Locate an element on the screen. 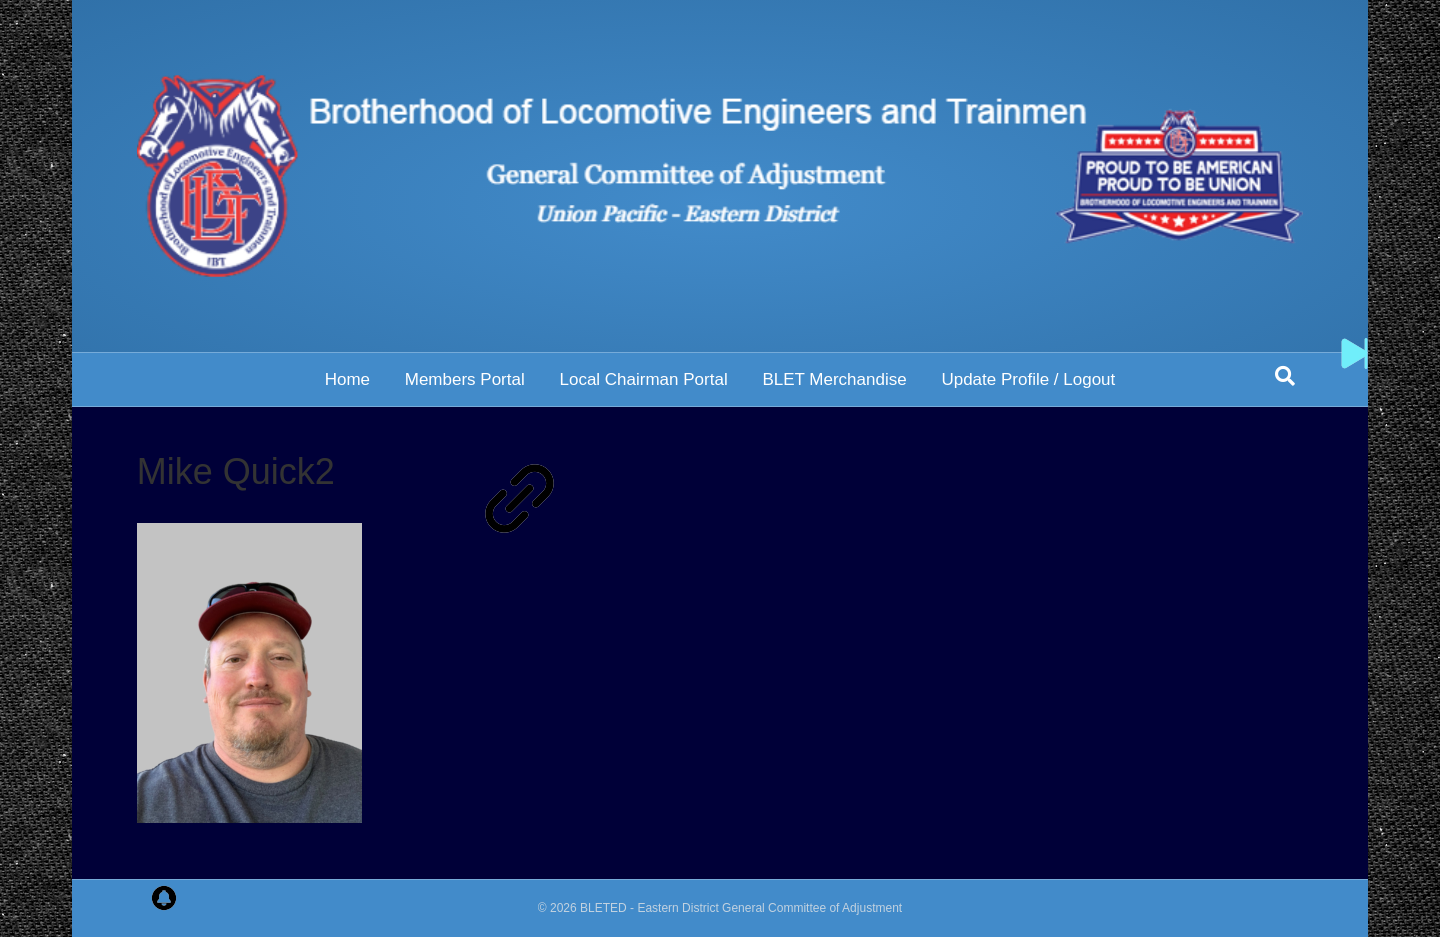 The width and height of the screenshot is (1440, 937). copy or share a link is located at coordinates (519, 498).